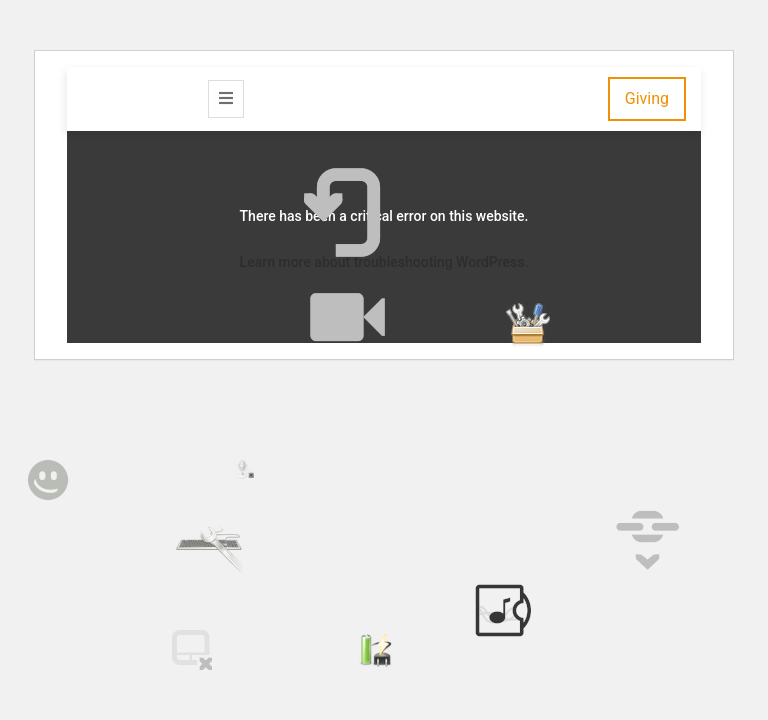  I want to click on microphone is muted, so click(245, 469).